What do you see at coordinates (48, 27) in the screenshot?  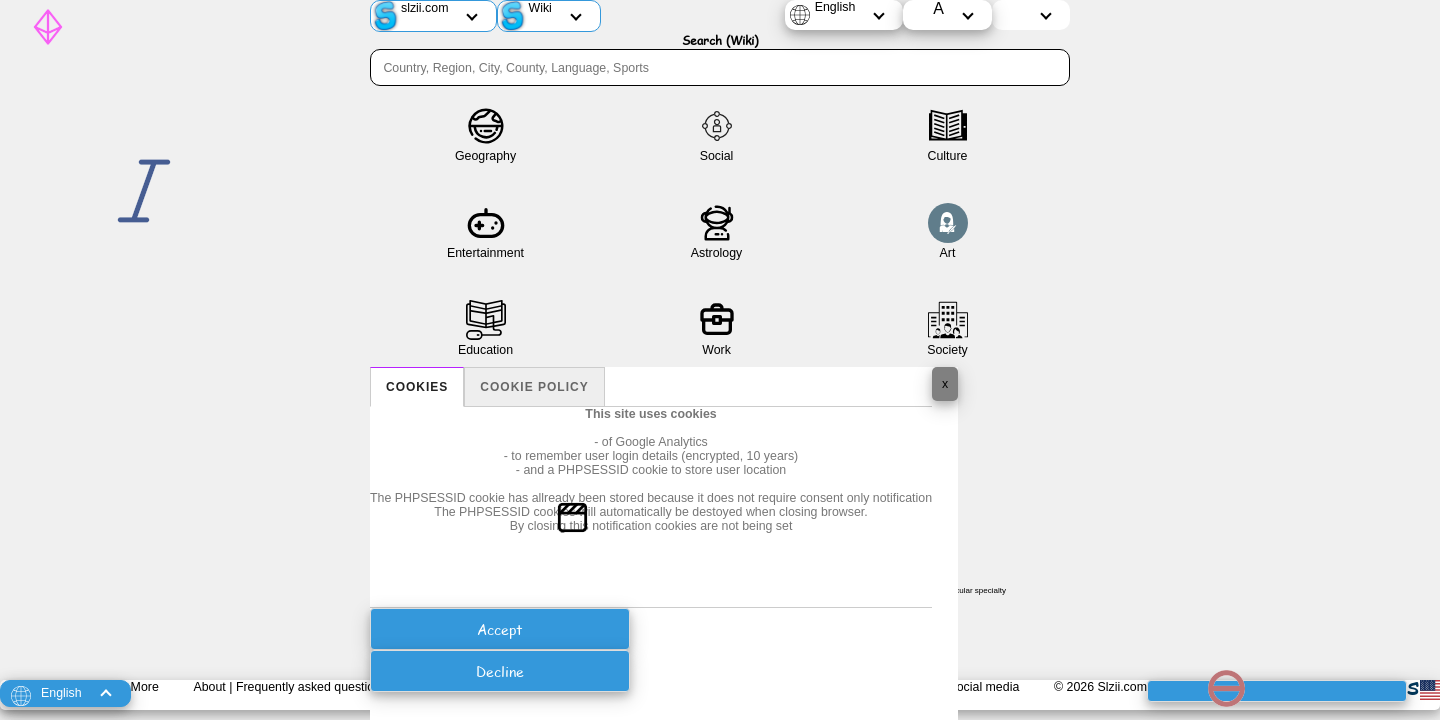 I see `view ethereum wallet or balance` at bounding box center [48, 27].